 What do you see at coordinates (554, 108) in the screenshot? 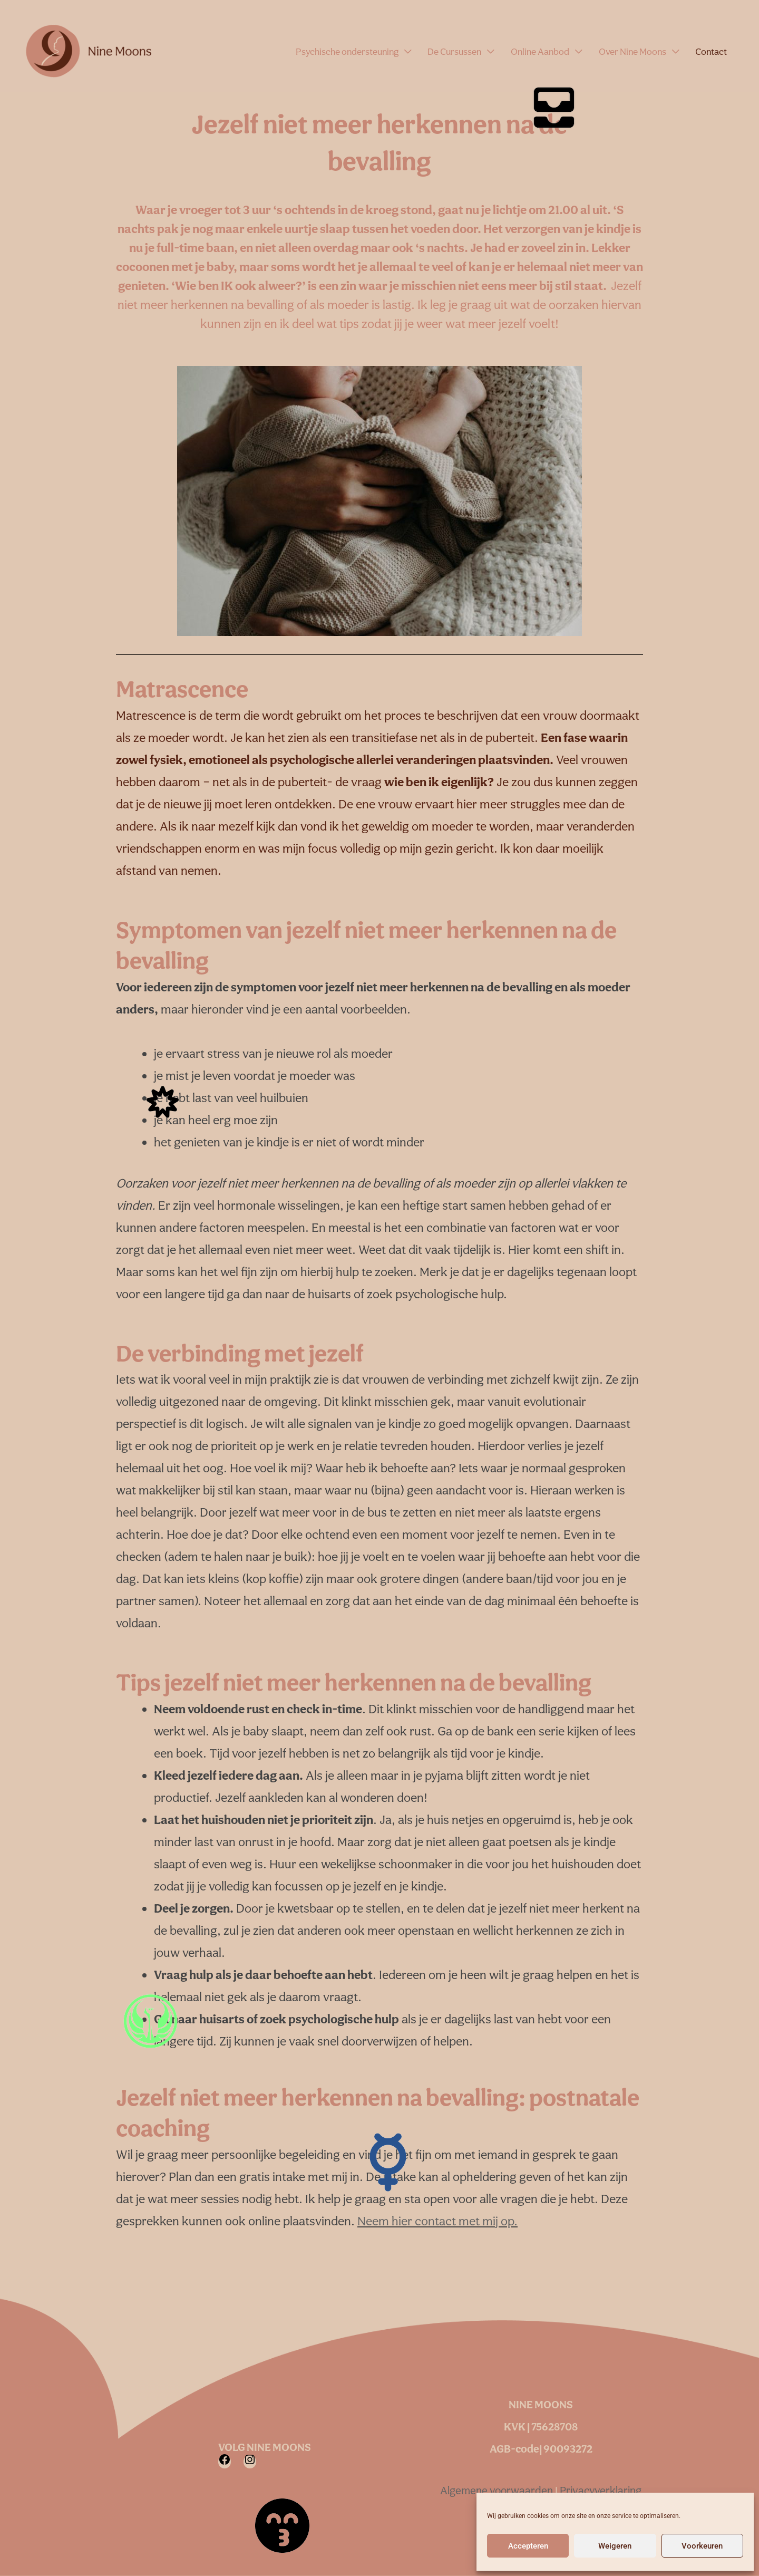
I see `view all inboxes` at bounding box center [554, 108].